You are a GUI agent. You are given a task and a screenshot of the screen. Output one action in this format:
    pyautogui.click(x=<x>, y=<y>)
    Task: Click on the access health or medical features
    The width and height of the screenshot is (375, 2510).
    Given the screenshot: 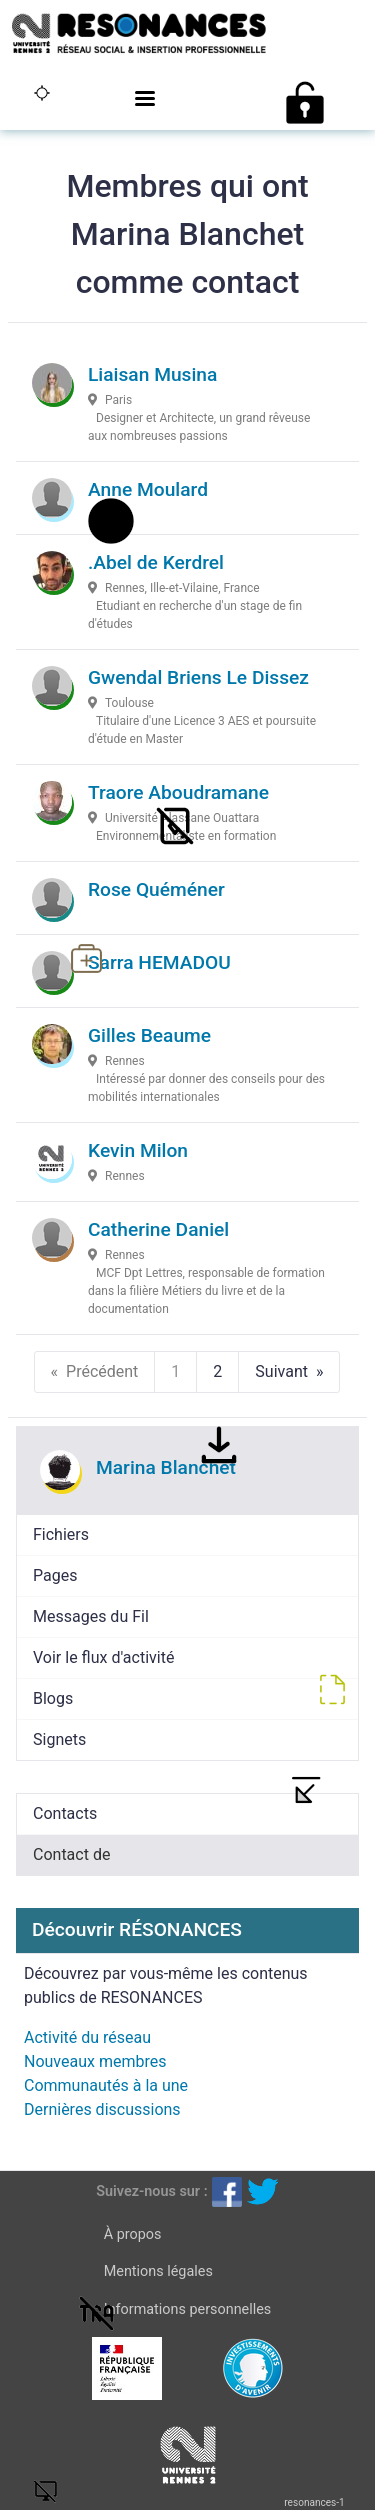 What is the action you would take?
    pyautogui.click(x=86, y=958)
    